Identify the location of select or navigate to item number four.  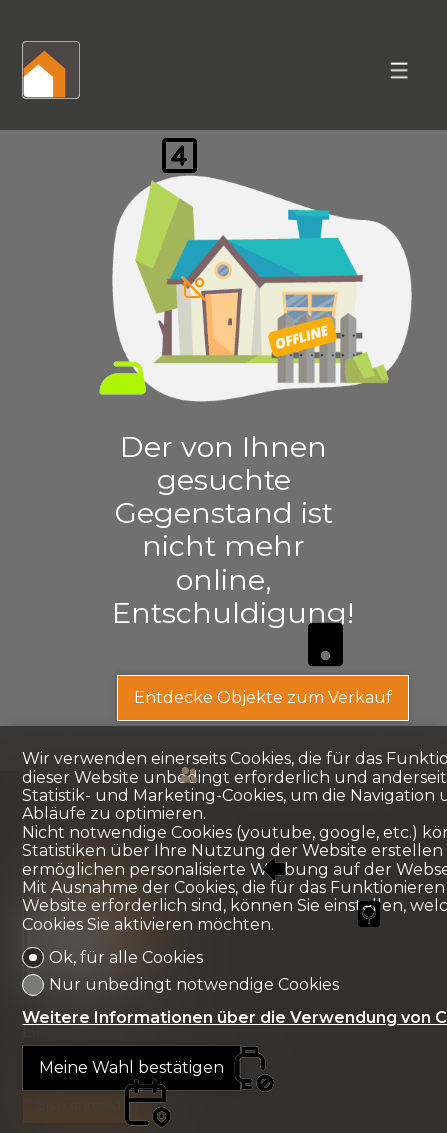
(179, 155).